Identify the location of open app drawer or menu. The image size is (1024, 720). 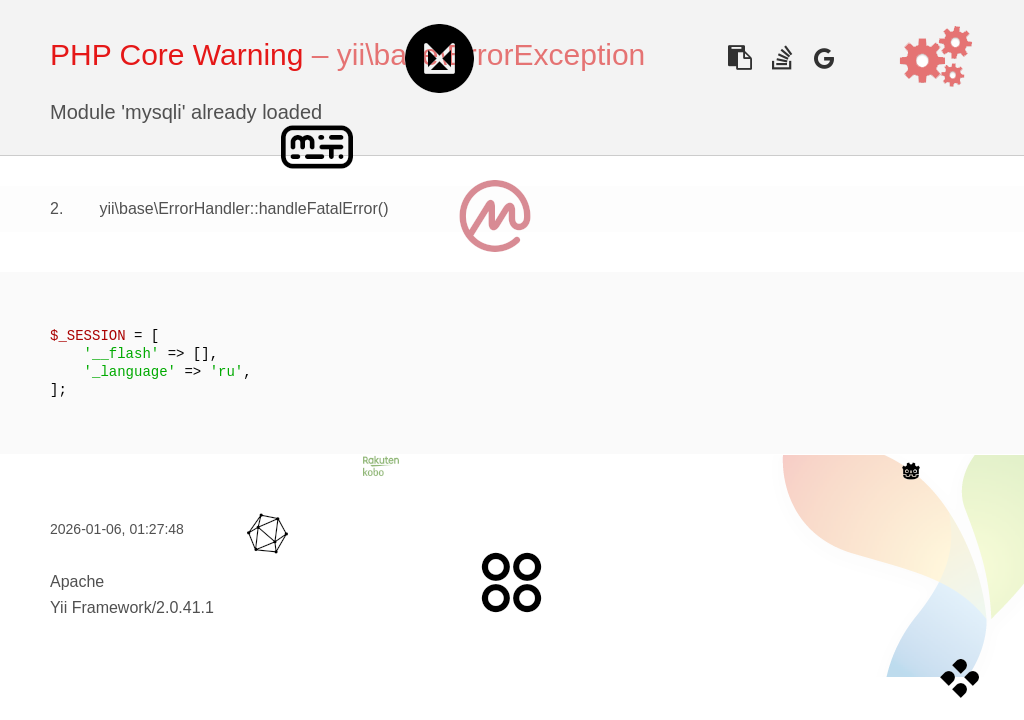
(511, 582).